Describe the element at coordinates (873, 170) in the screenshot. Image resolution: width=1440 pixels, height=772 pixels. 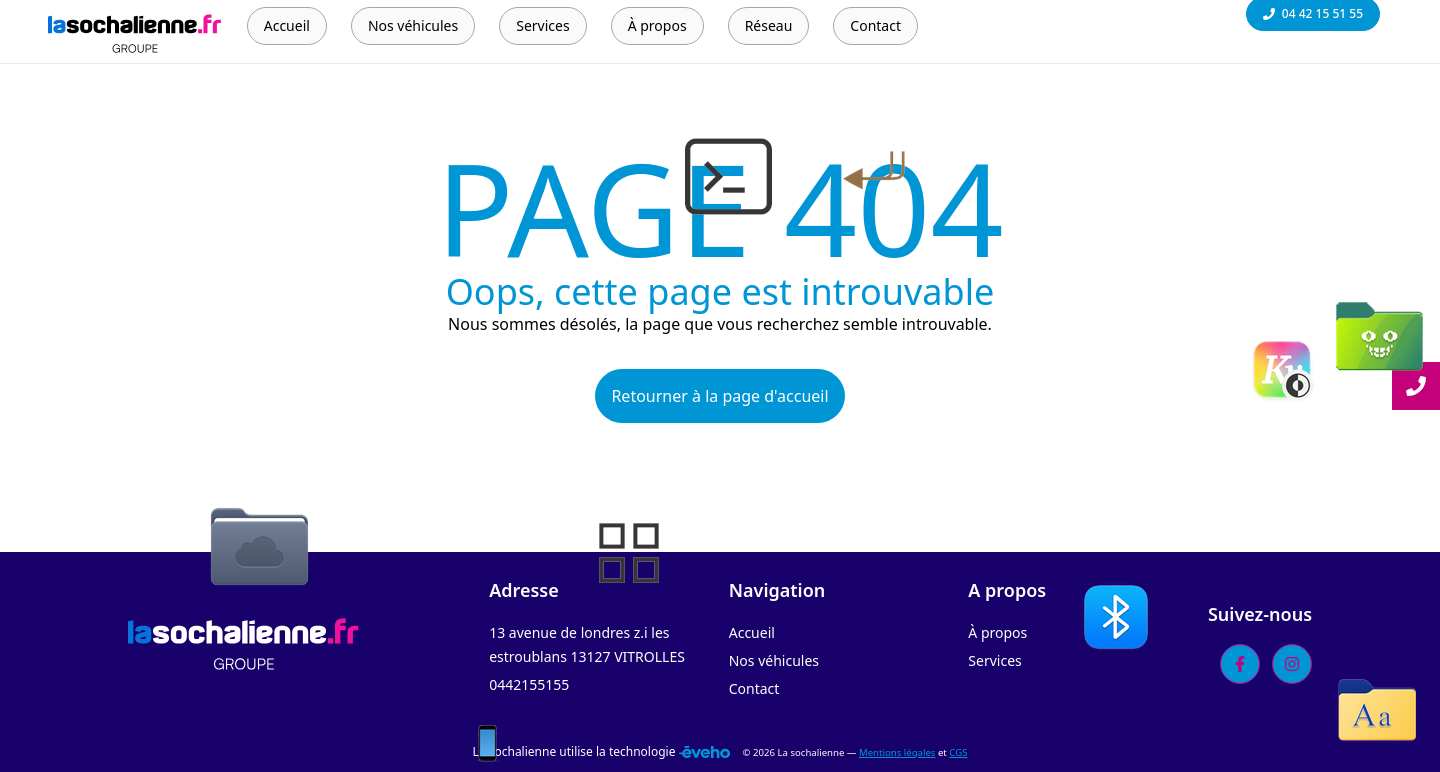
I see `reply to all recipients of an email` at that location.